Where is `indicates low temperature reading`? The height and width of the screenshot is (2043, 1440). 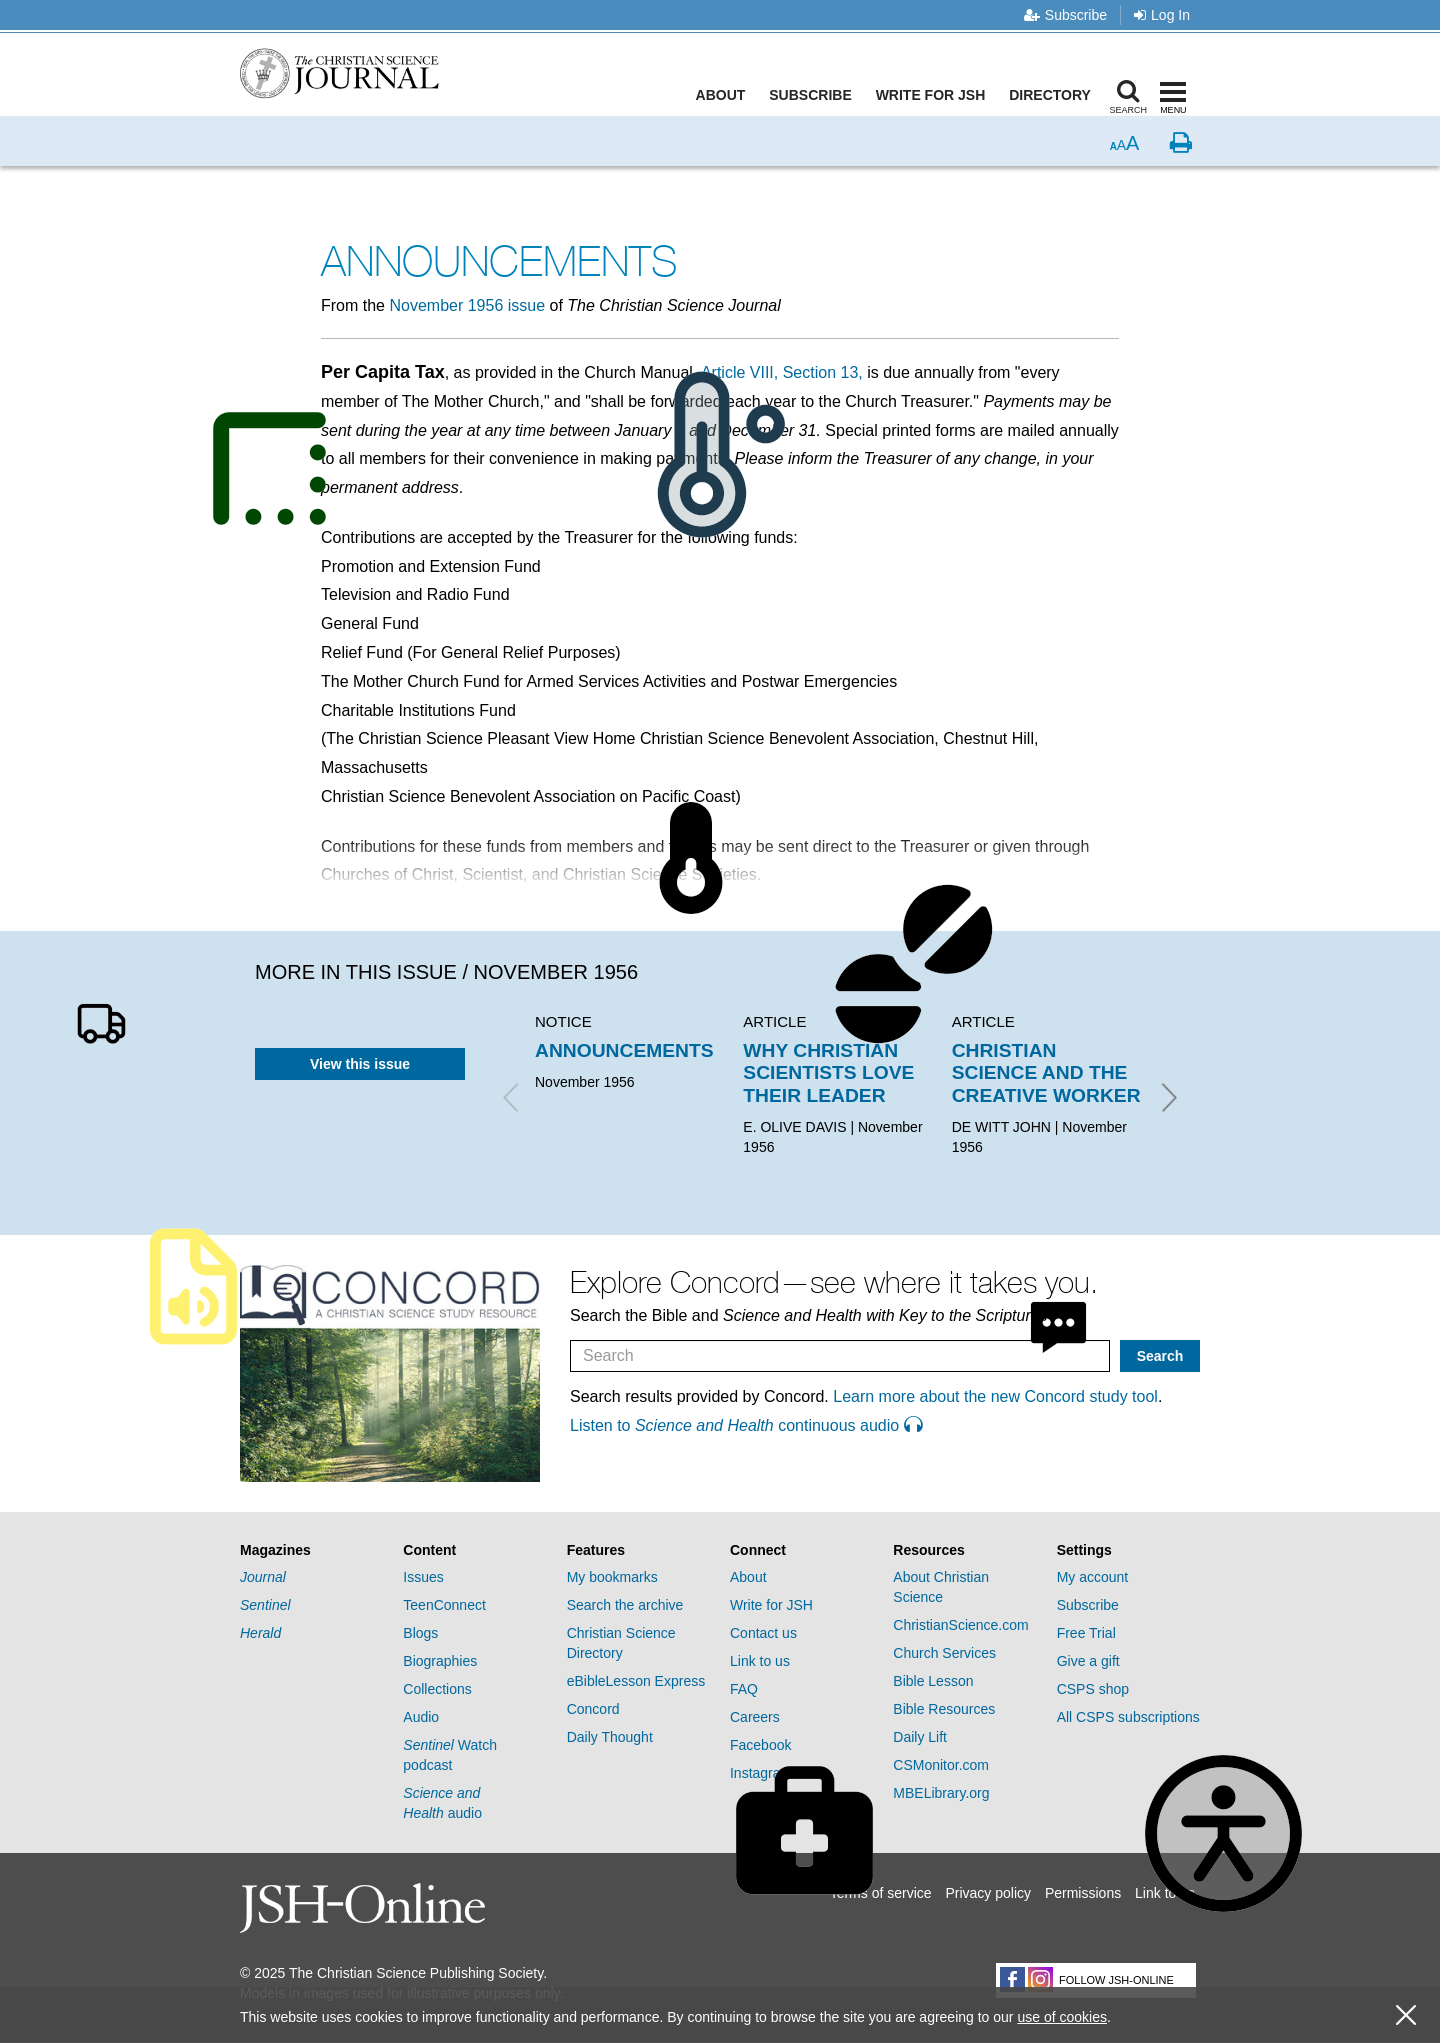 indicates low temperature reading is located at coordinates (691, 858).